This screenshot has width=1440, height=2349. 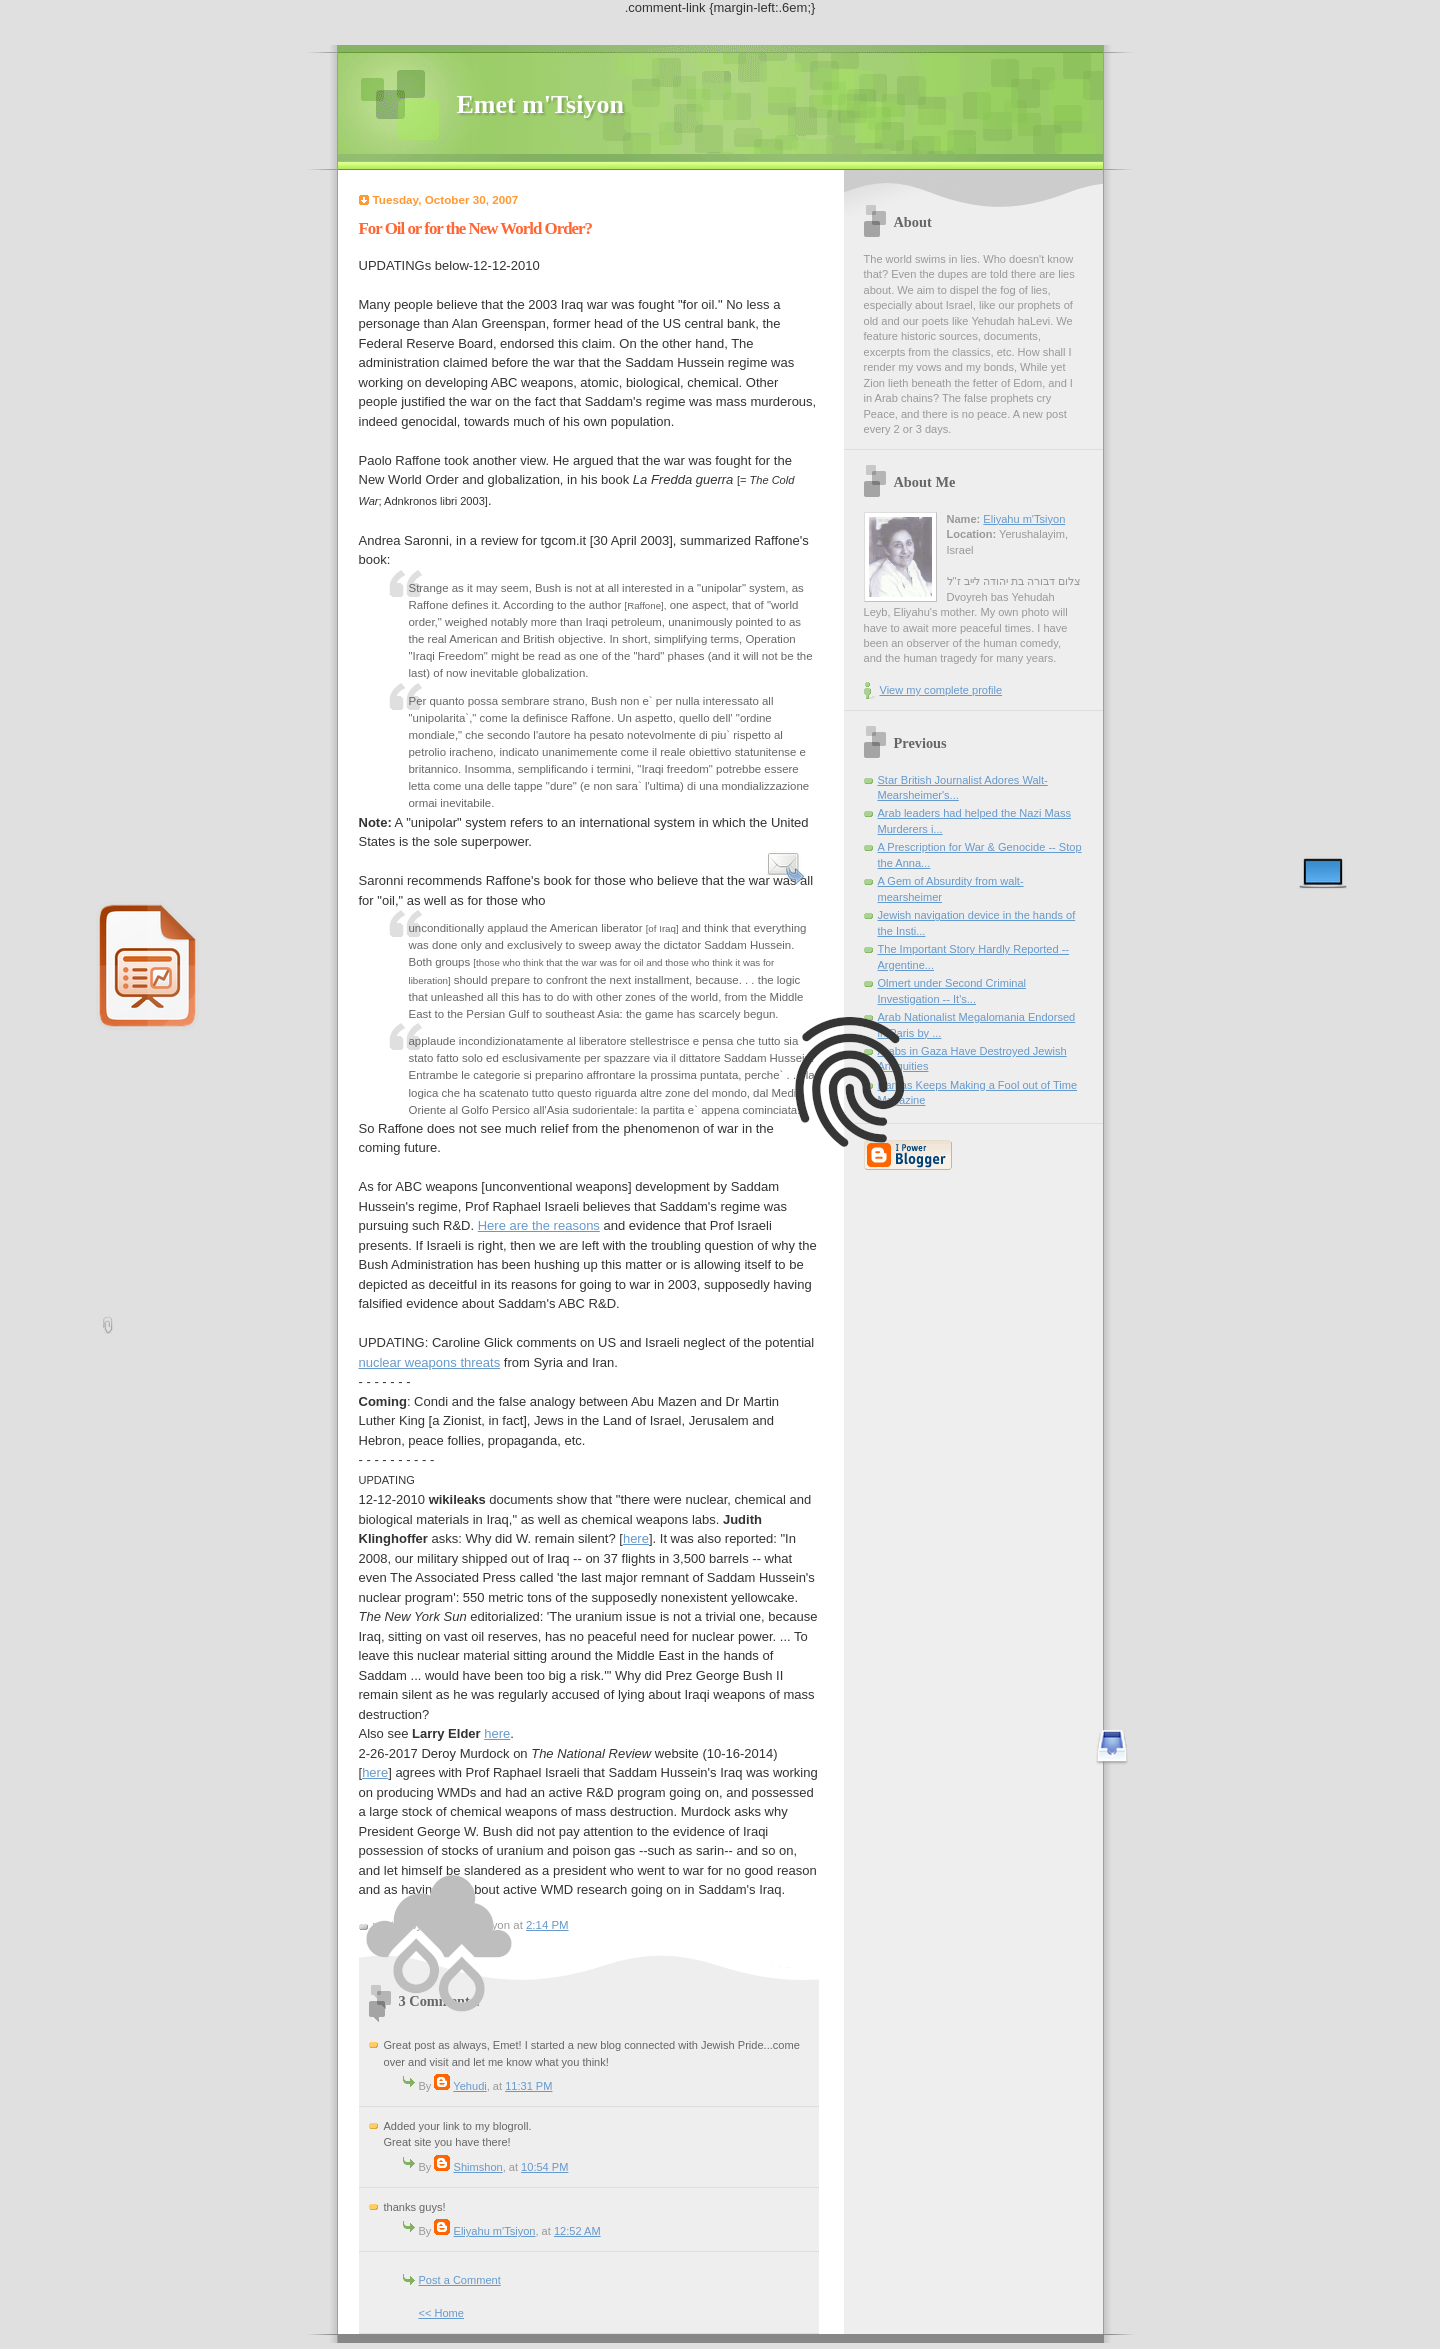 I want to click on forward this email to another recipient, so click(x=784, y=865).